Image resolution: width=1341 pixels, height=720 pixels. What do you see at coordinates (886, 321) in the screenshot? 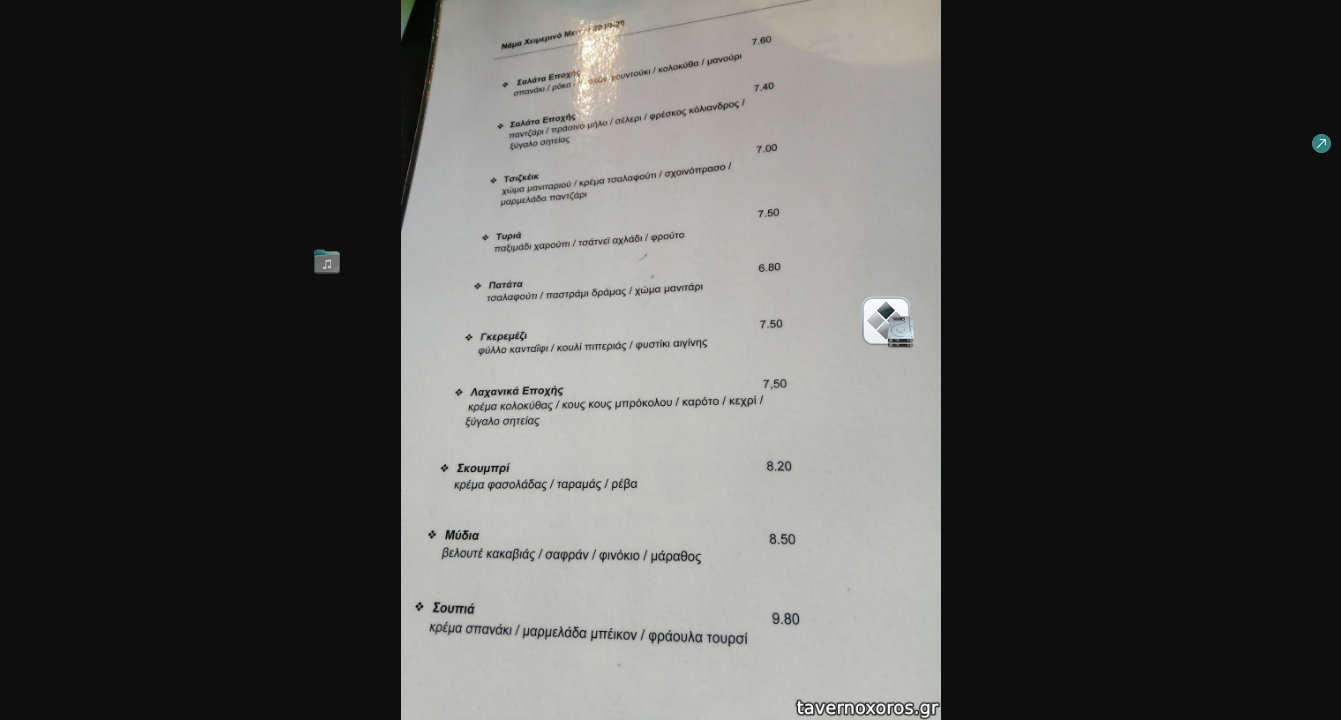
I see `launch boot camp assistant to install windows on your mac` at bounding box center [886, 321].